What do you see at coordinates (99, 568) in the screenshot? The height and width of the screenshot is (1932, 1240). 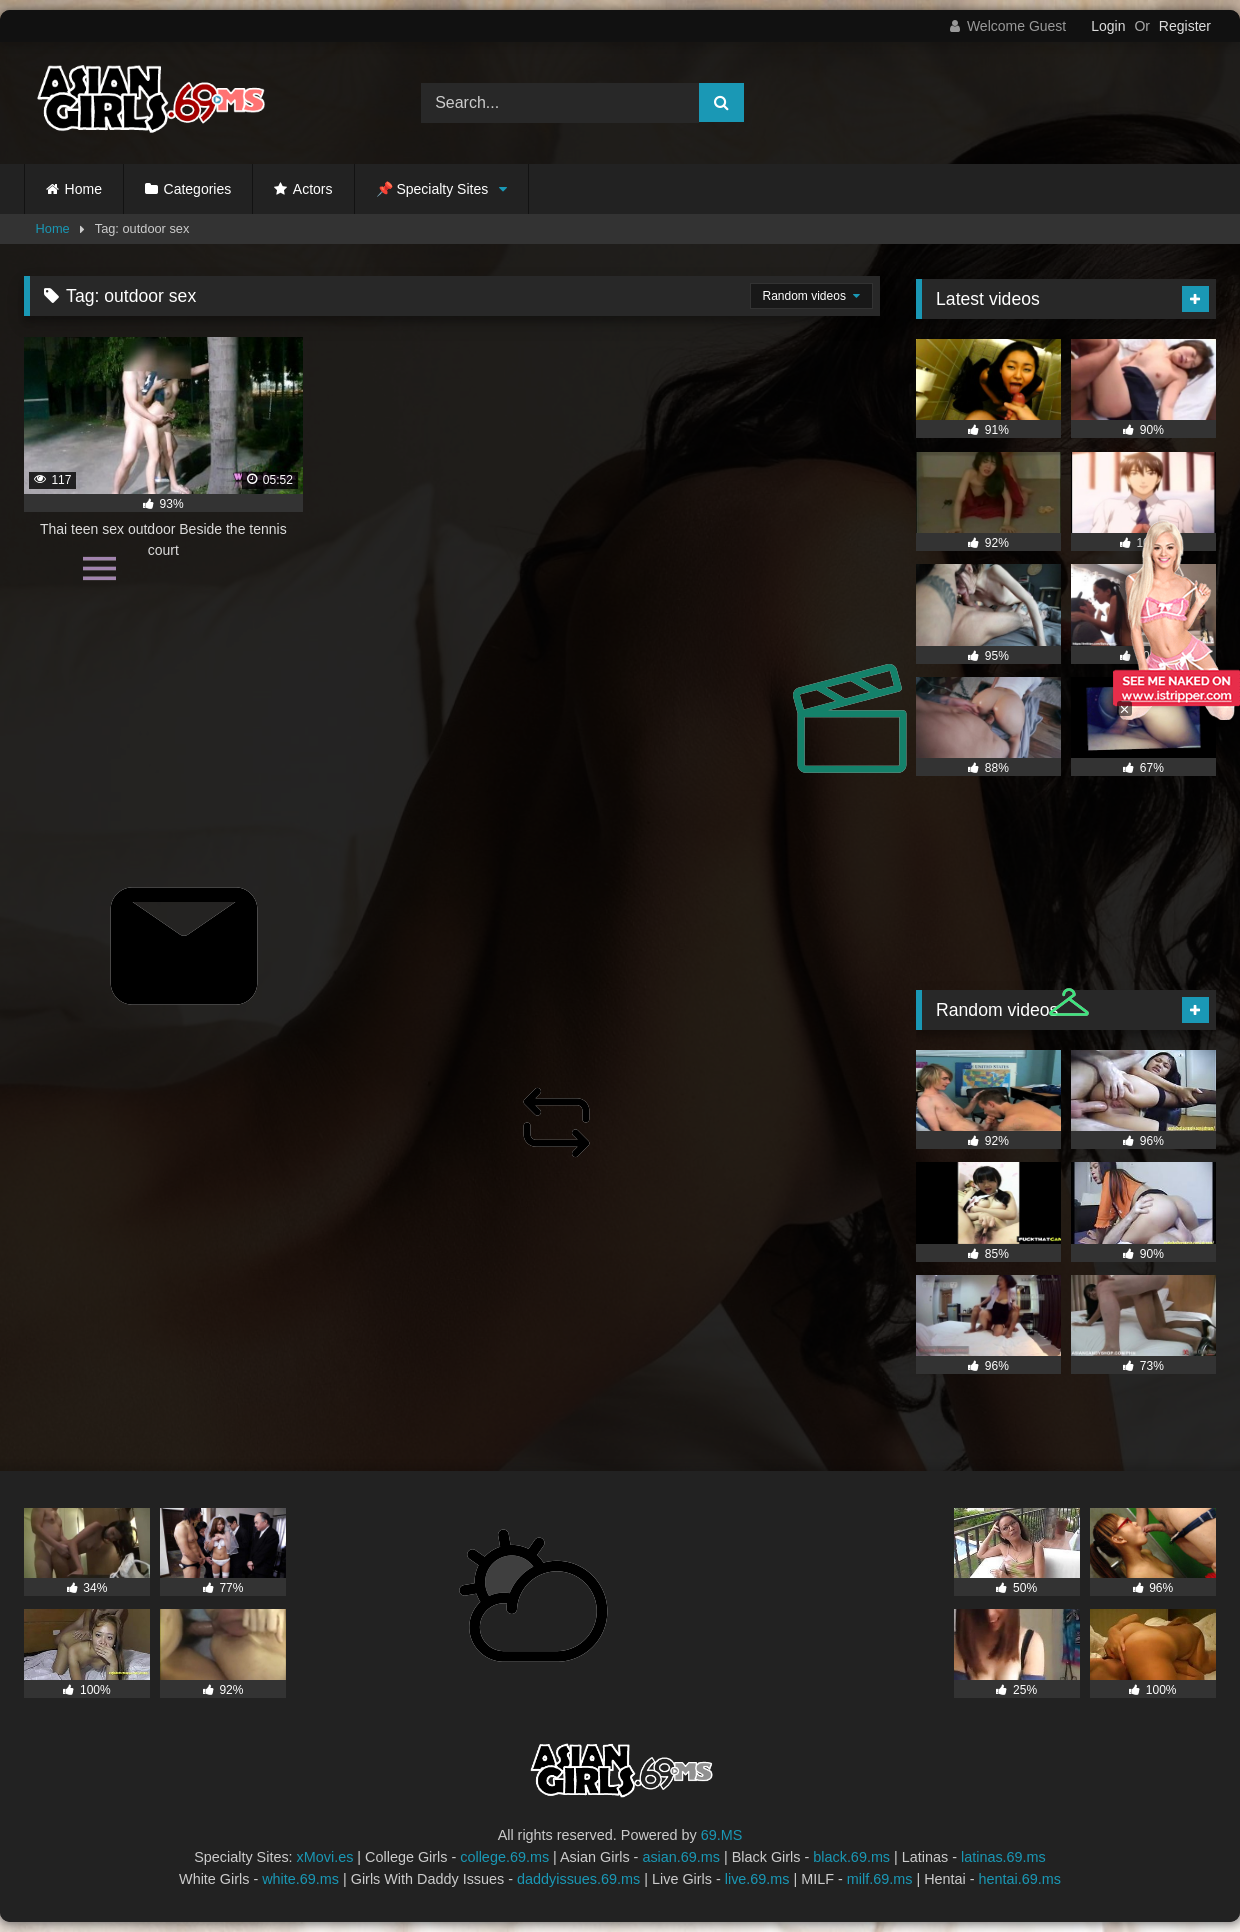 I see `open navigation menu` at bounding box center [99, 568].